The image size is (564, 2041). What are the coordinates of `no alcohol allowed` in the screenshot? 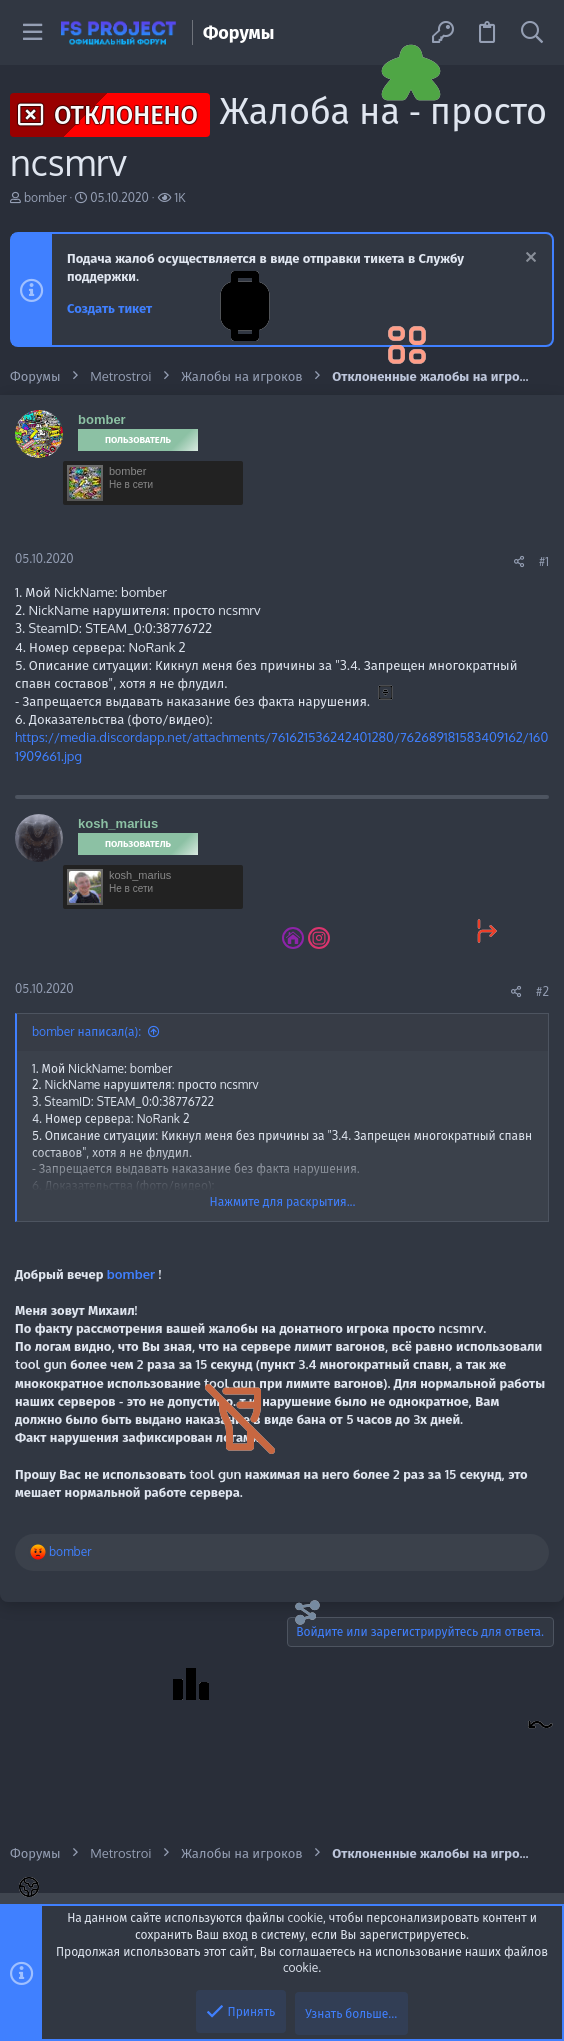 It's located at (240, 1419).